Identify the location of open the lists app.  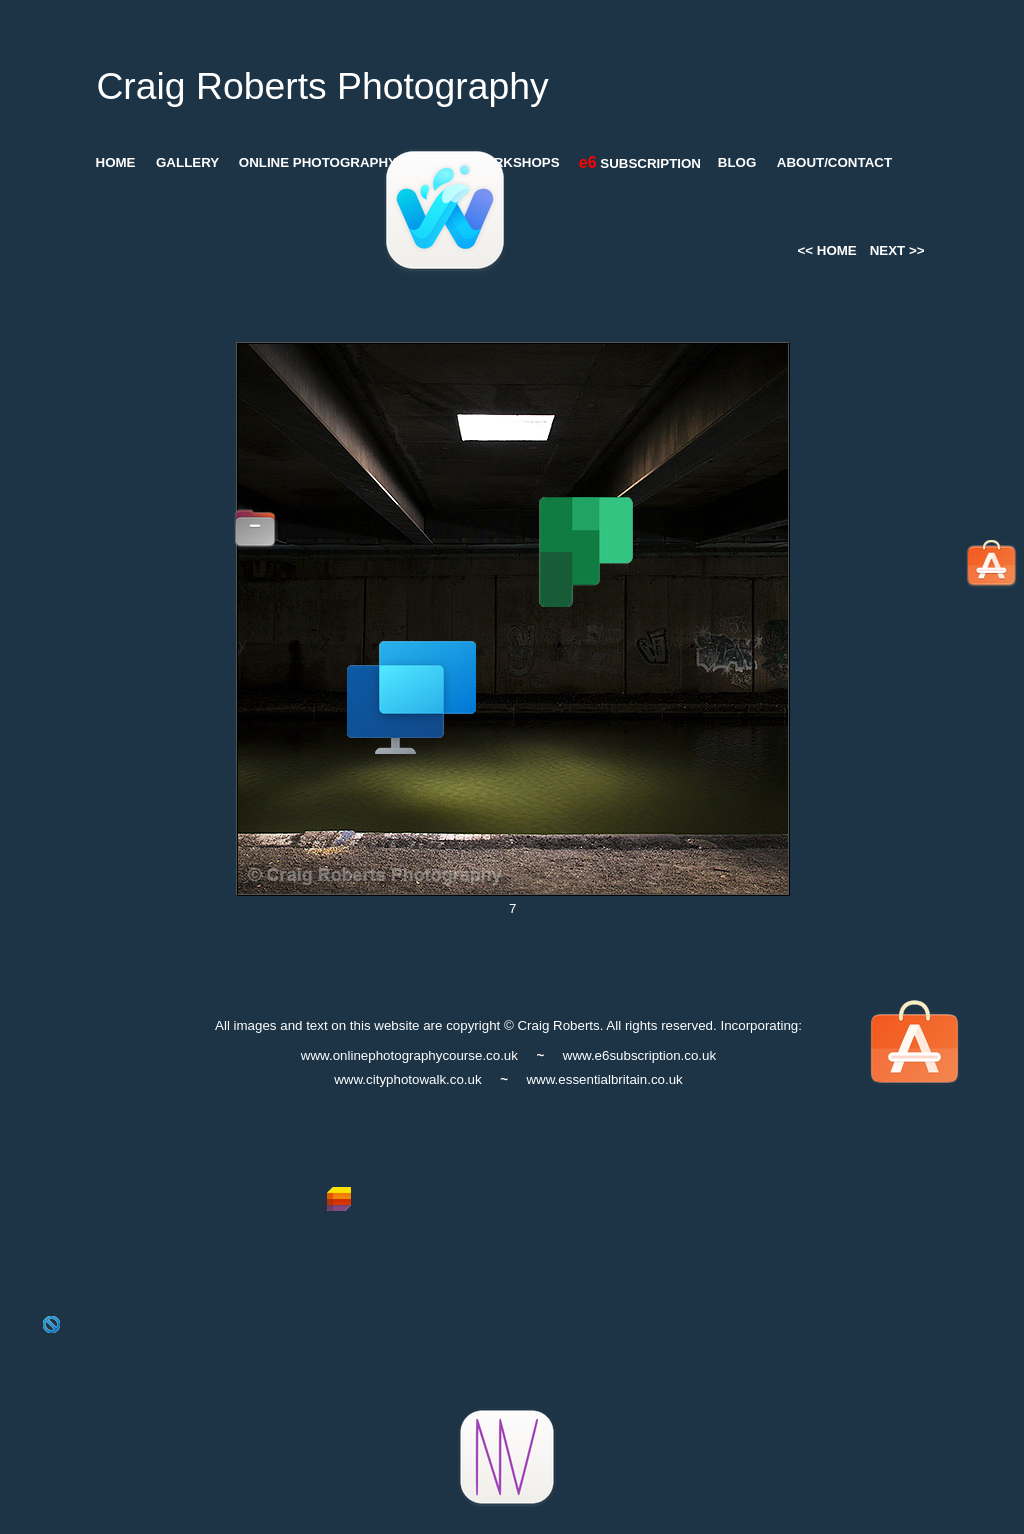
(339, 1199).